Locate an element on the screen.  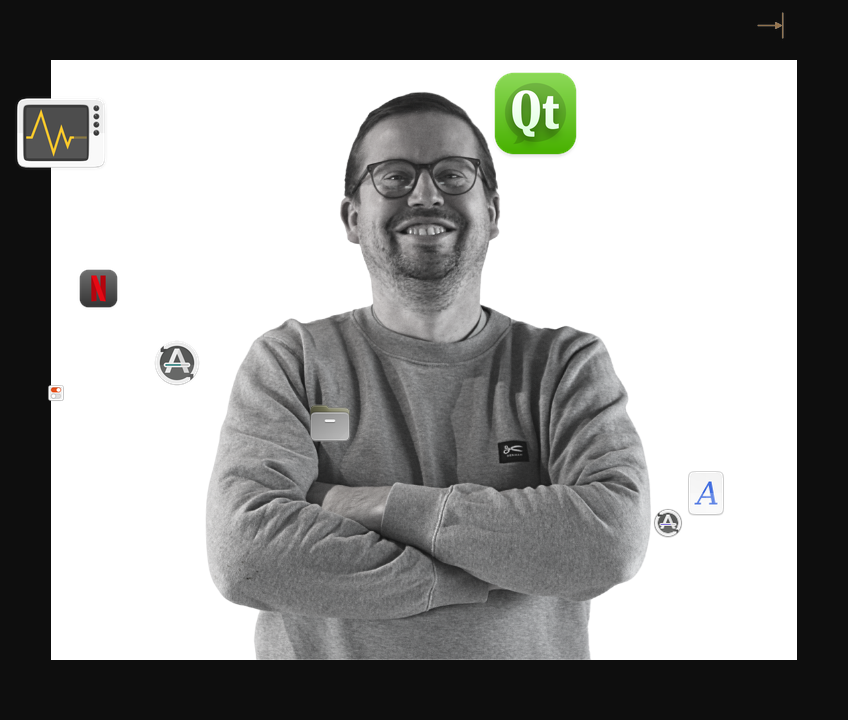
check for and install system updates is located at coordinates (668, 523).